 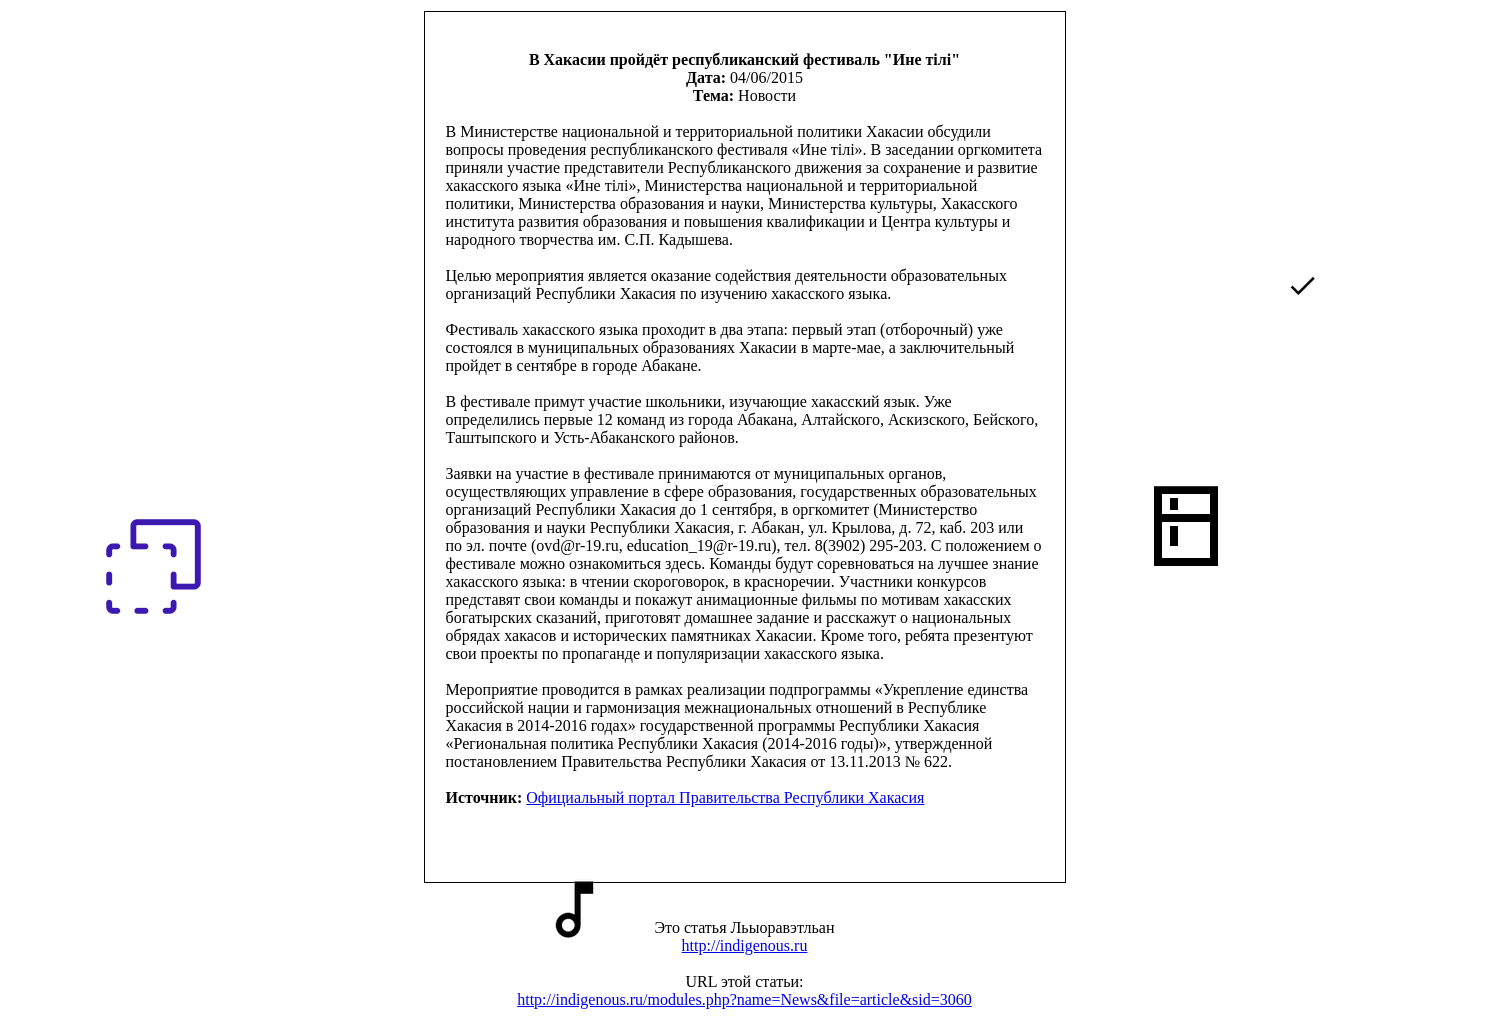 What do you see at coordinates (1186, 526) in the screenshot?
I see `access kitchen or food-related settings` at bounding box center [1186, 526].